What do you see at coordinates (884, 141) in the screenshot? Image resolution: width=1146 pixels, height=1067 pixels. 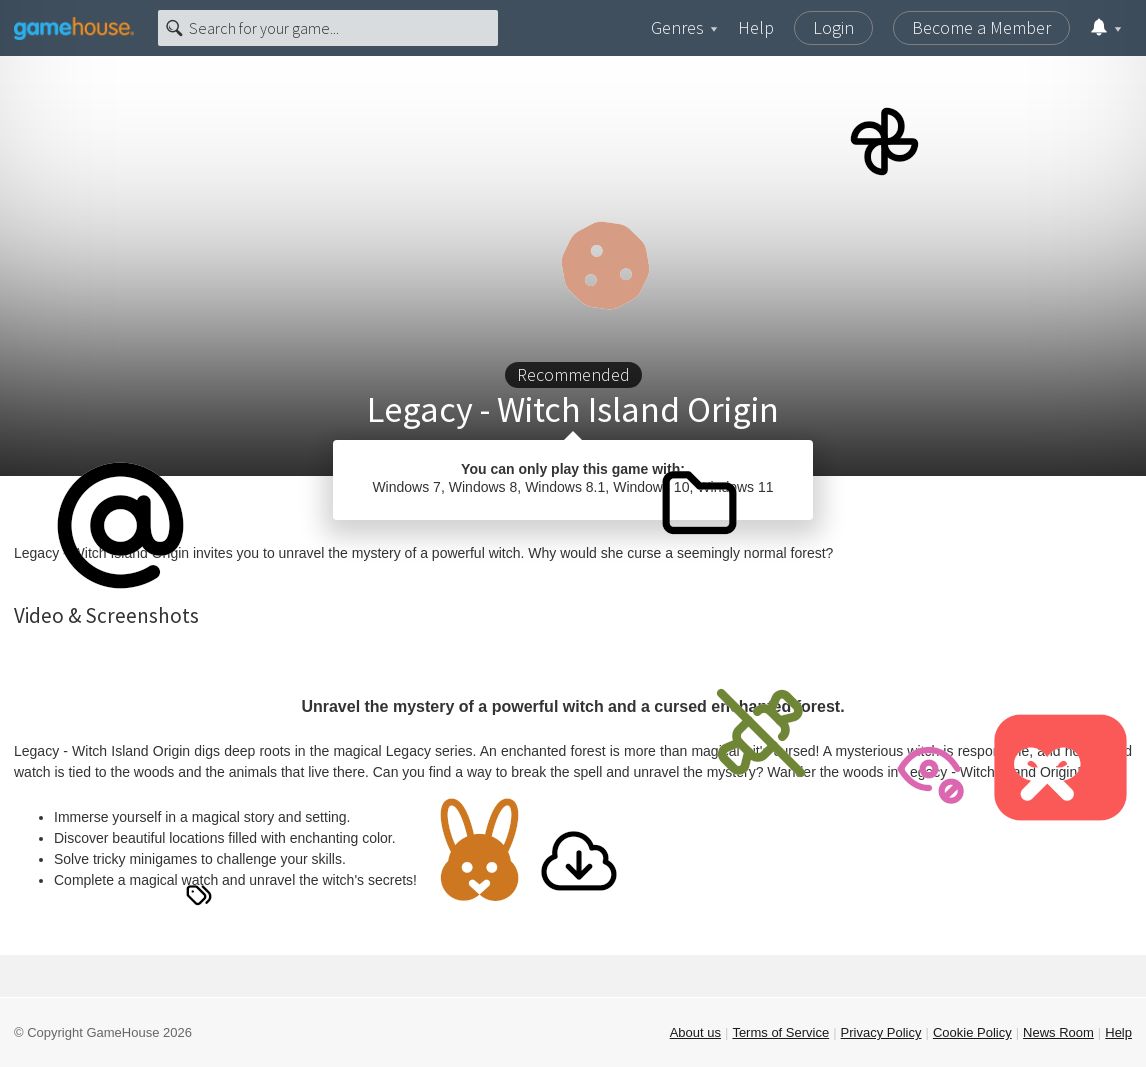 I see `open google photos` at bounding box center [884, 141].